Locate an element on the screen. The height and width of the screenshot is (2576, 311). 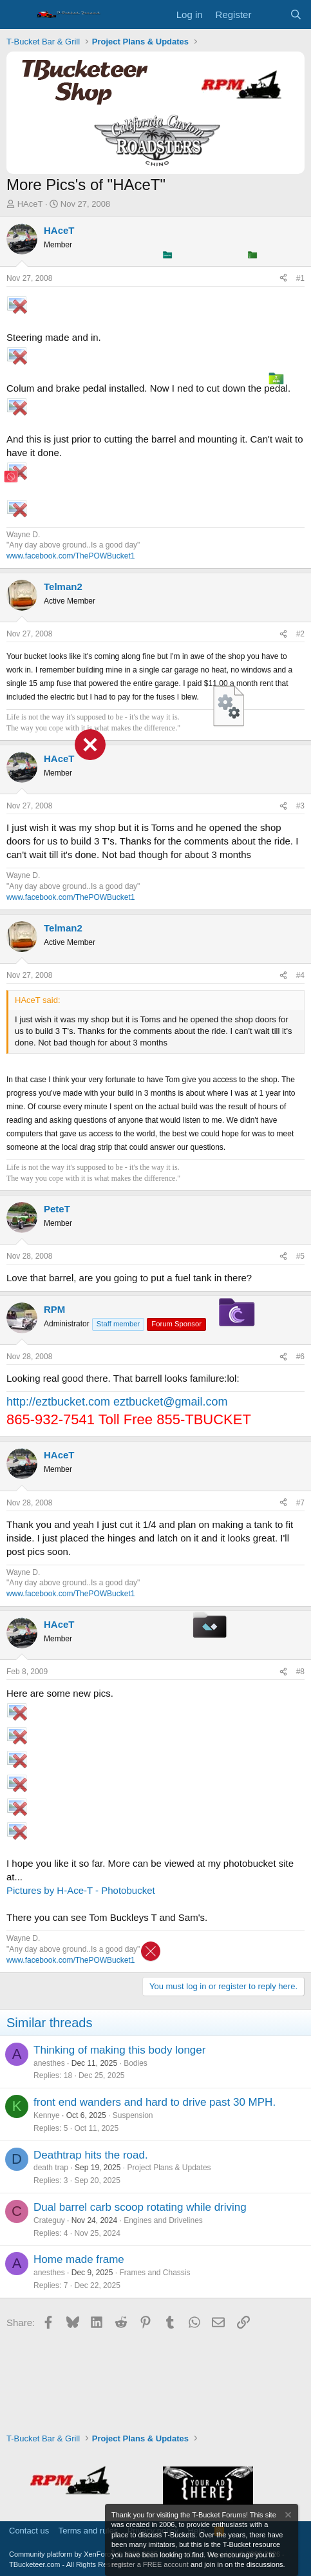
open folder containing bittorrent downloads is located at coordinates (236, 1313).